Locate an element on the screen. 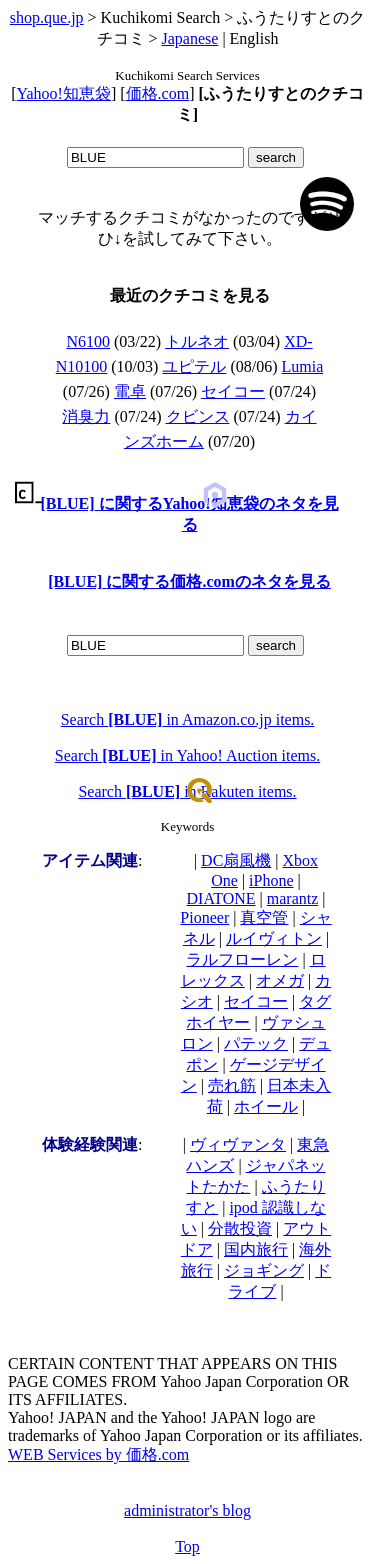  open QGIS geographic information system application is located at coordinates (199, 790).